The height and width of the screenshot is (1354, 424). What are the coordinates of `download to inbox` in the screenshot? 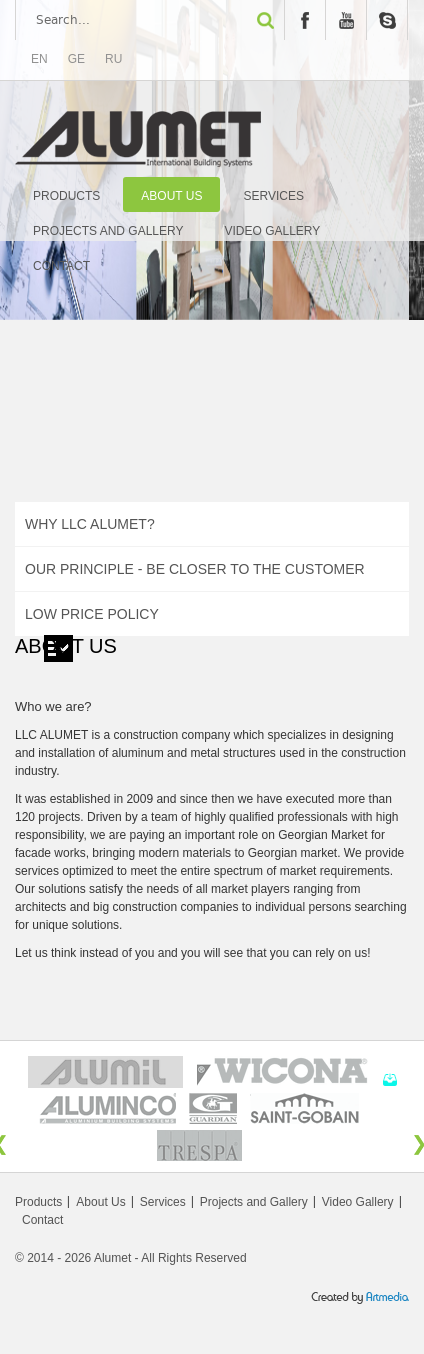 It's located at (390, 1080).